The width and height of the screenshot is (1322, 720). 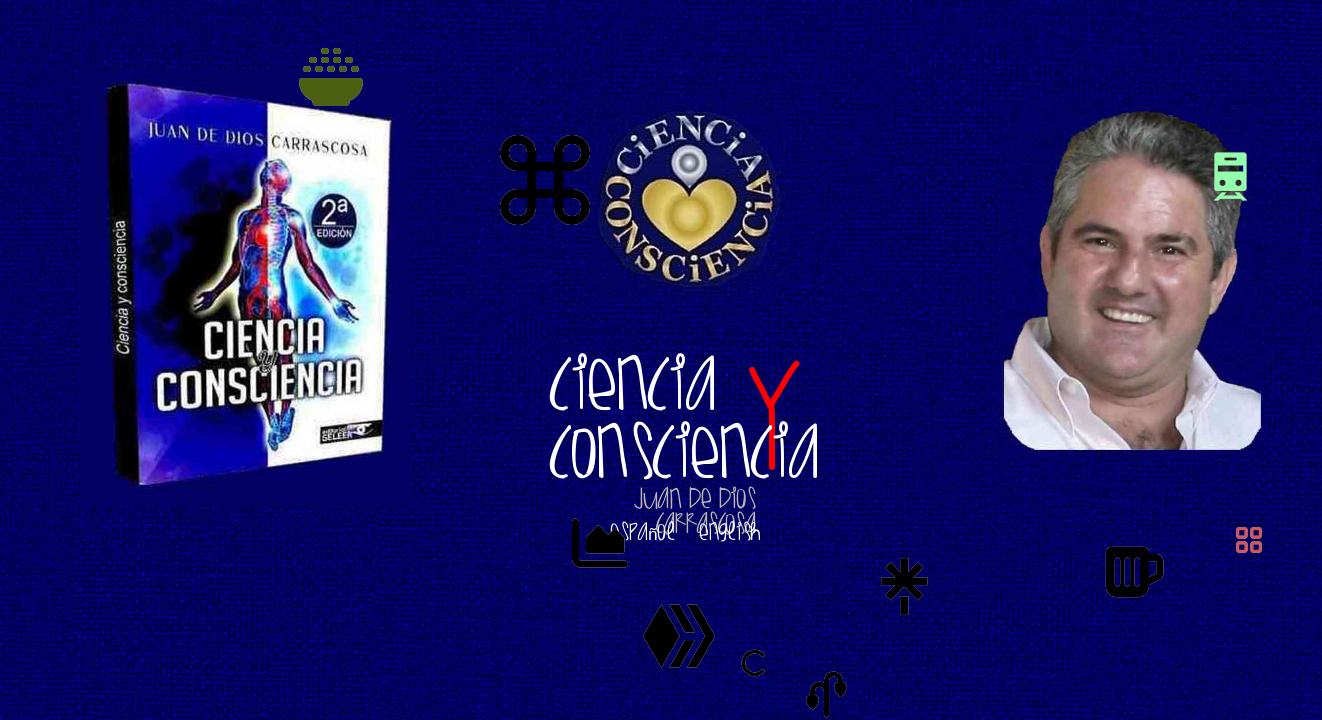 I want to click on visit linktree profile, so click(x=902, y=586).